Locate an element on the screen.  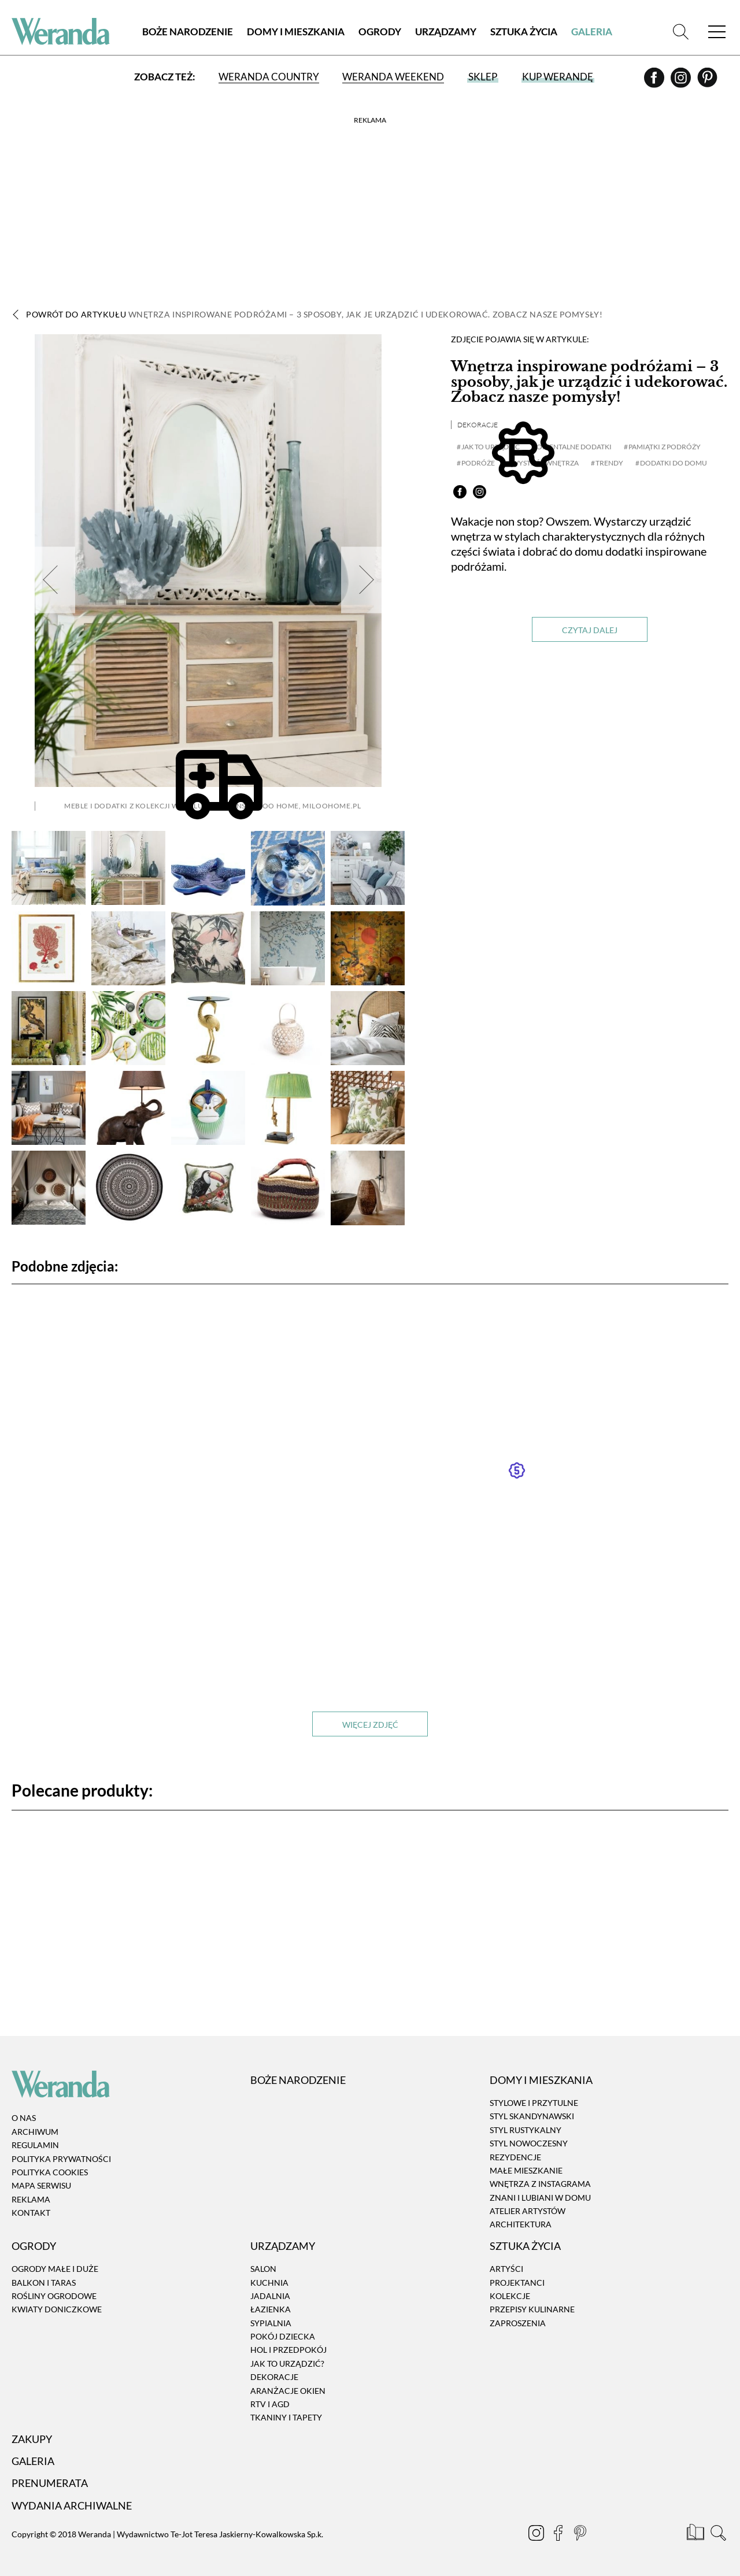
request emergency medical services is located at coordinates (219, 785).